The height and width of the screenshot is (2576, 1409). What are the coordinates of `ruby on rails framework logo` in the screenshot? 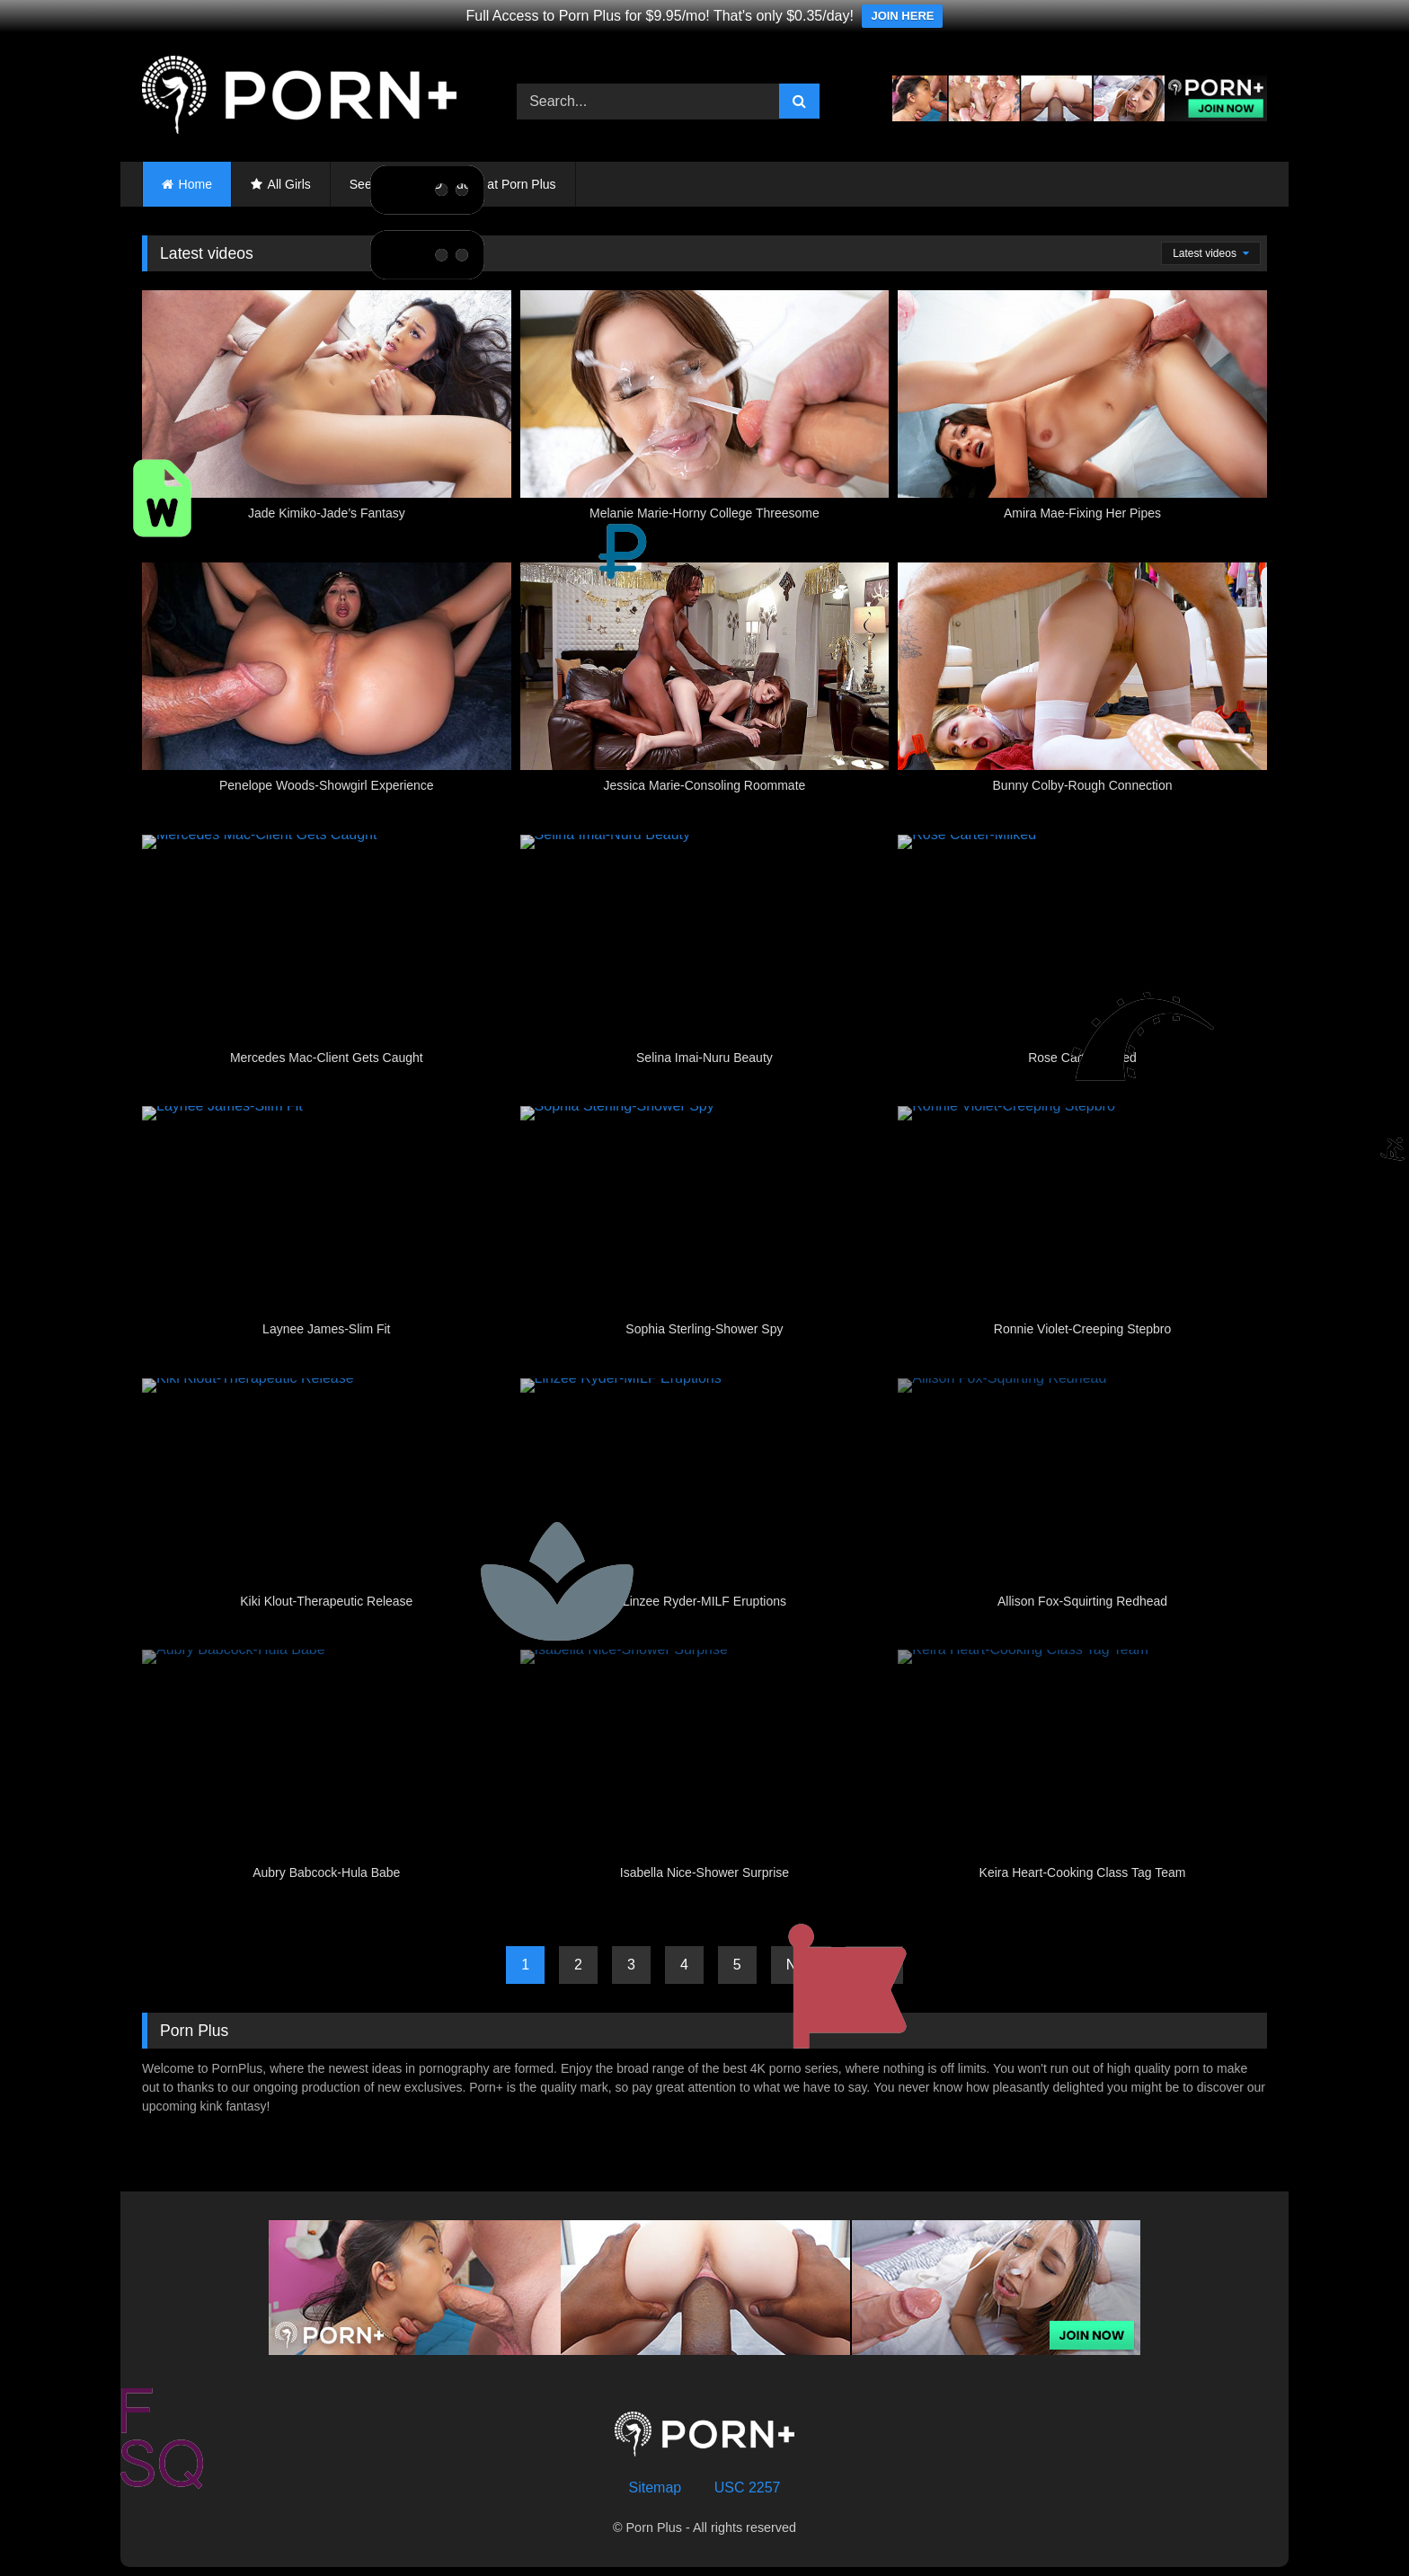 It's located at (1142, 1036).